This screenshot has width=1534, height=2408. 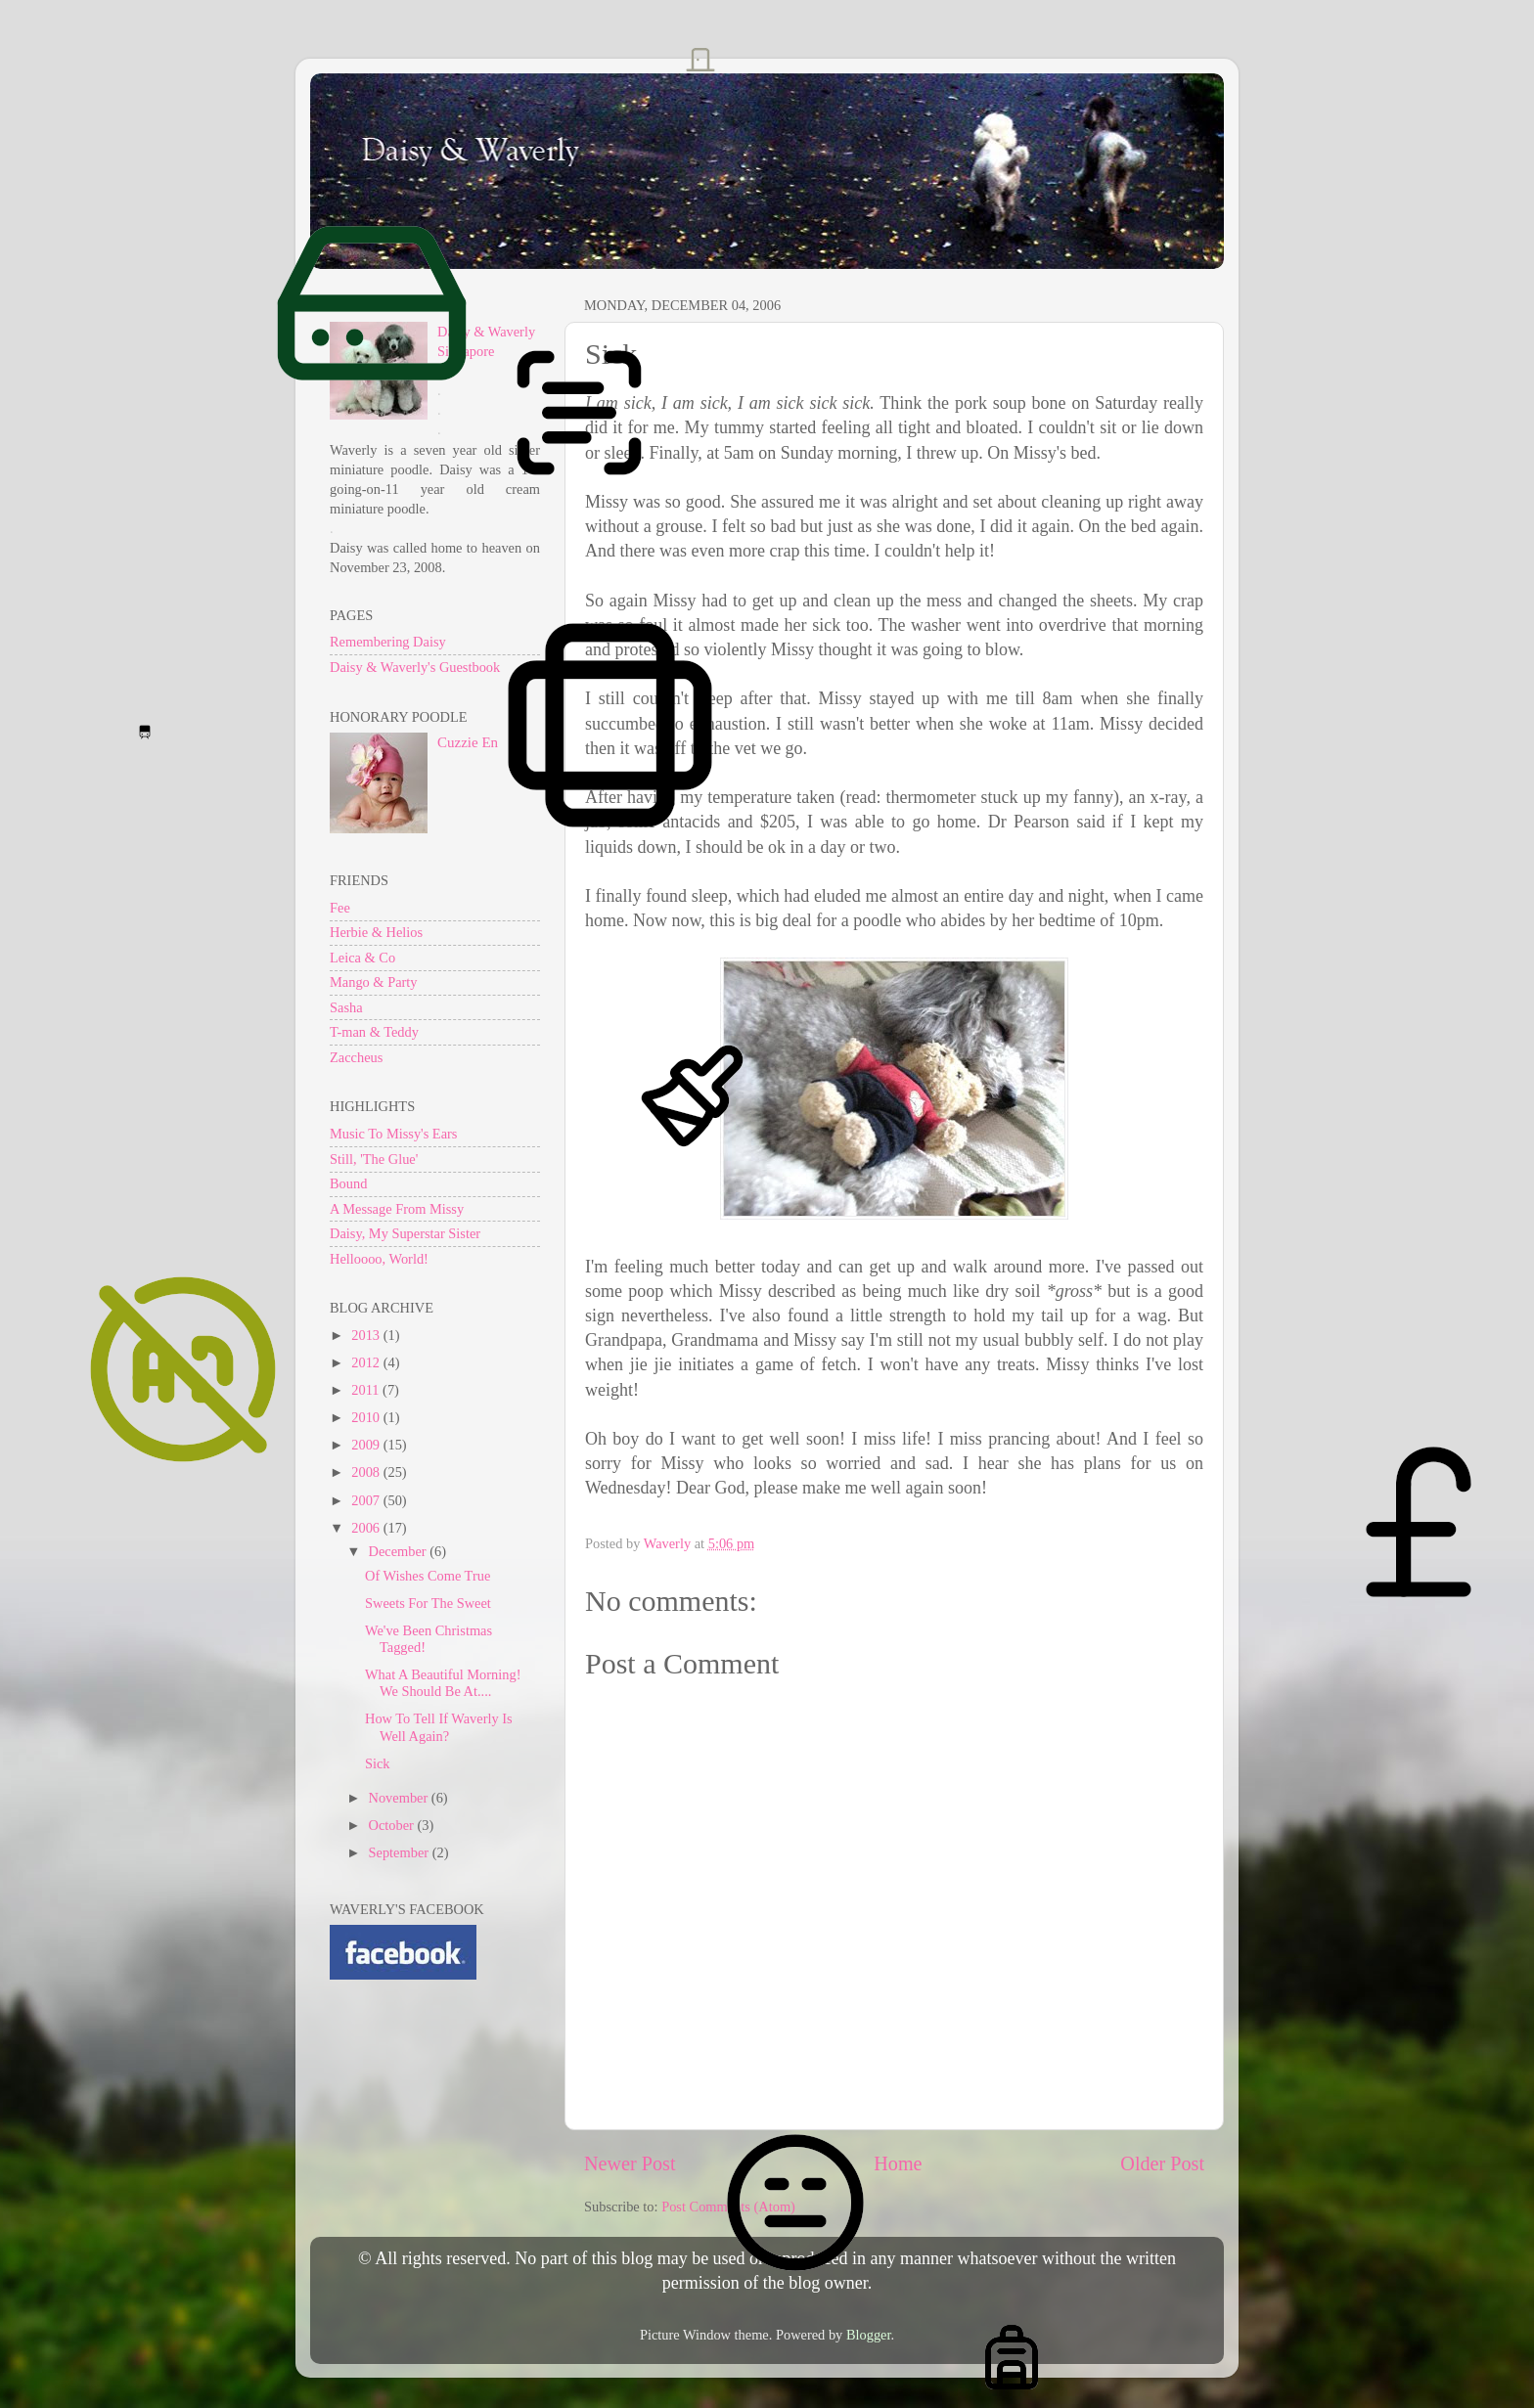 What do you see at coordinates (145, 732) in the screenshot?
I see `access train schedules or rail services` at bounding box center [145, 732].